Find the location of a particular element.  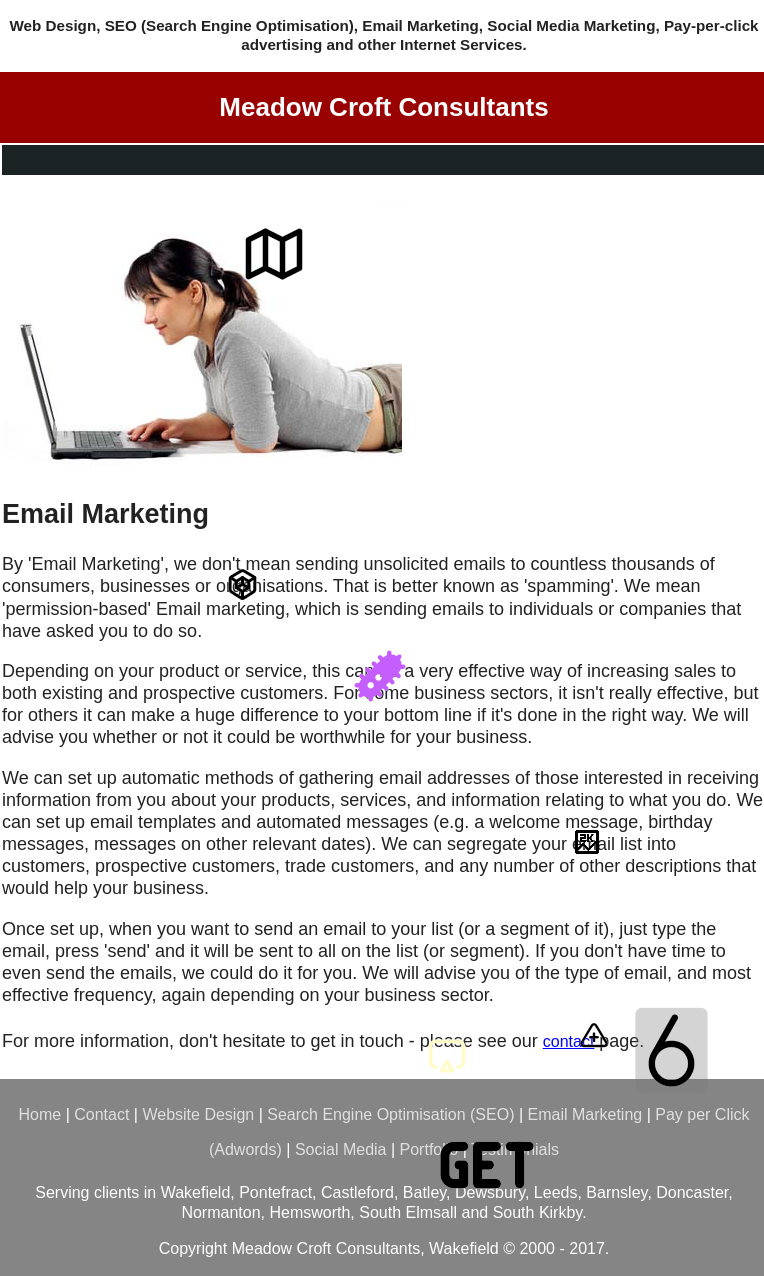

indicates an HTTP GET request method is located at coordinates (487, 1165).